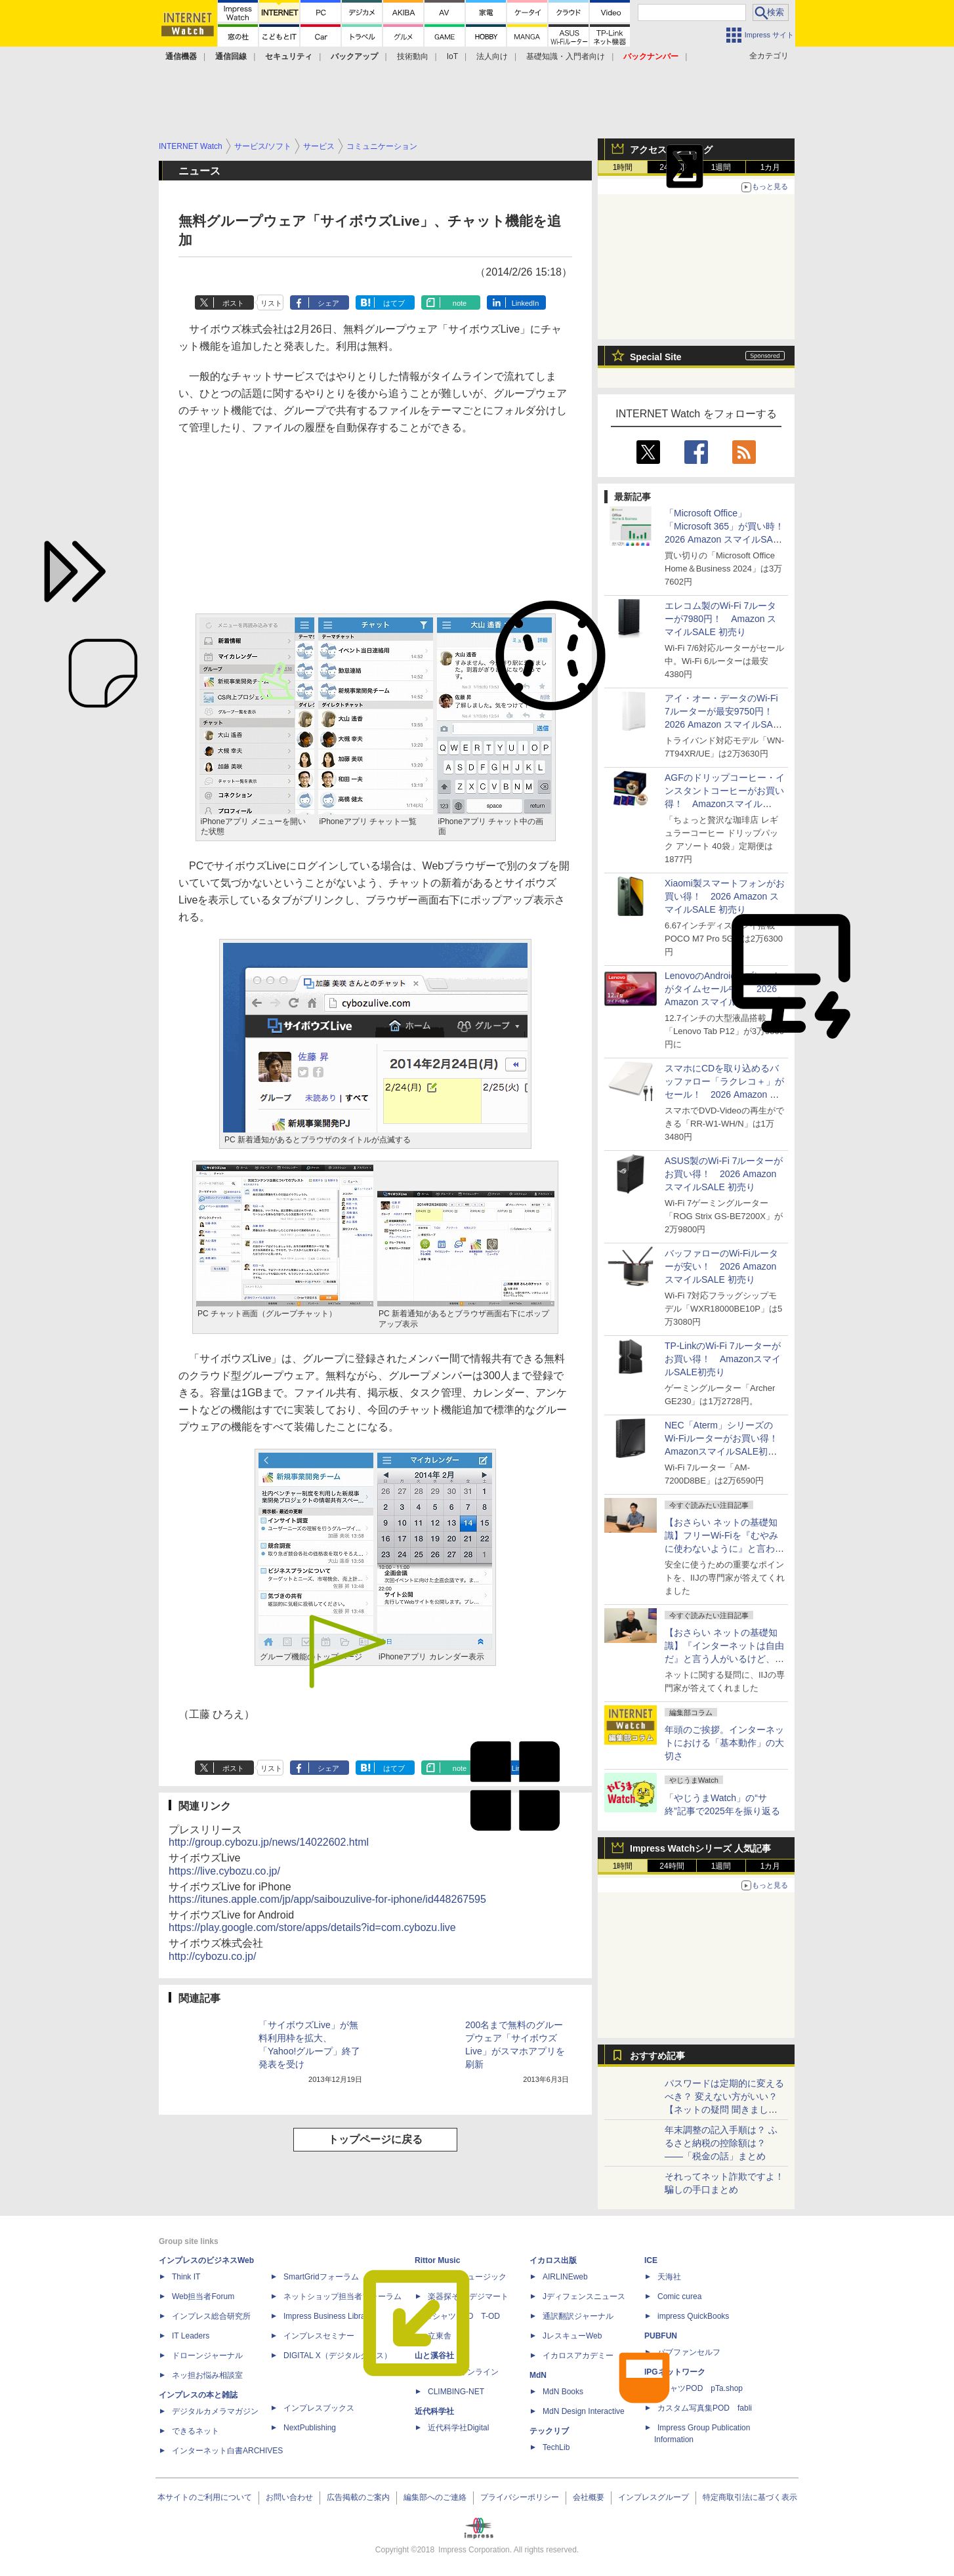 This screenshot has height=2576, width=954. I want to click on clear or clean up items, so click(276, 682).